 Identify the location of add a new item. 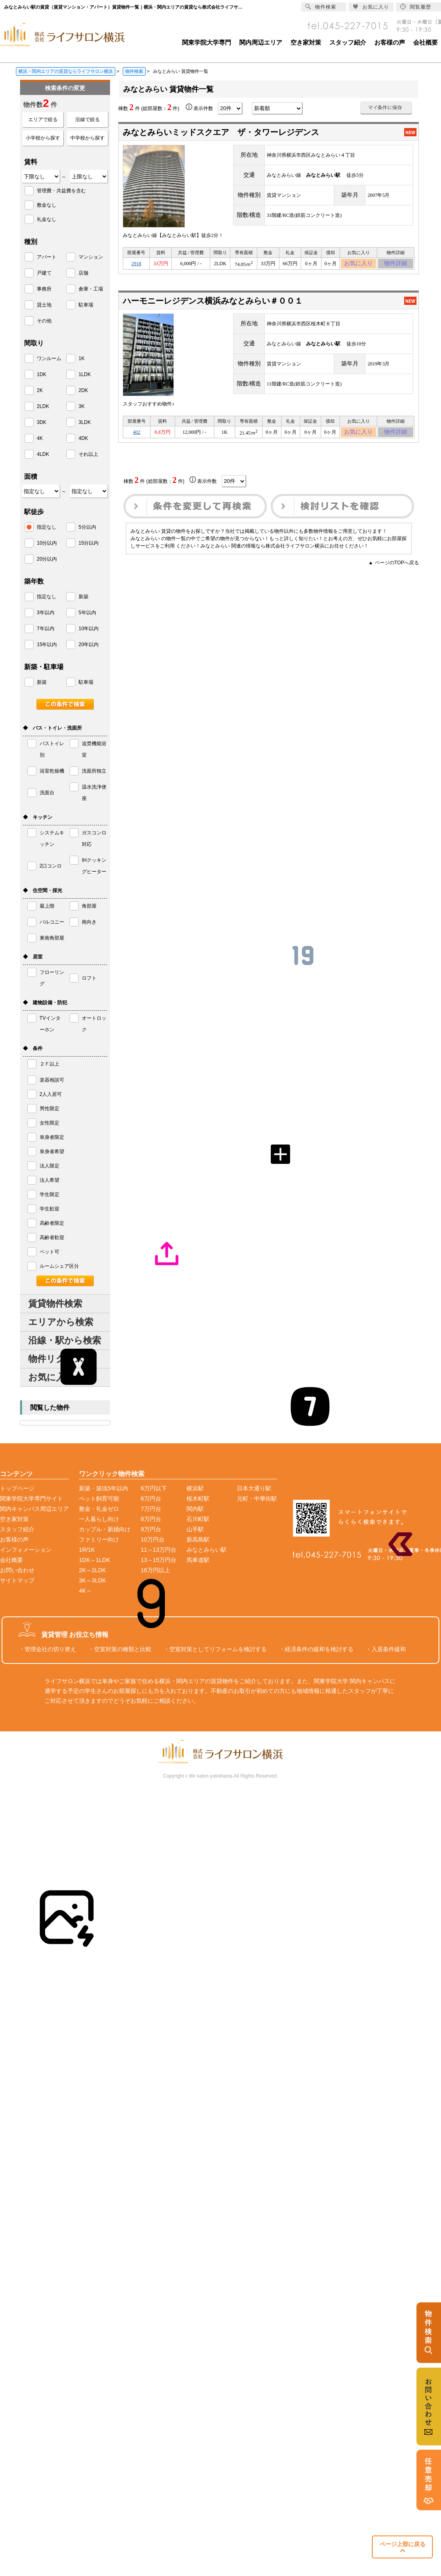
(280, 1154).